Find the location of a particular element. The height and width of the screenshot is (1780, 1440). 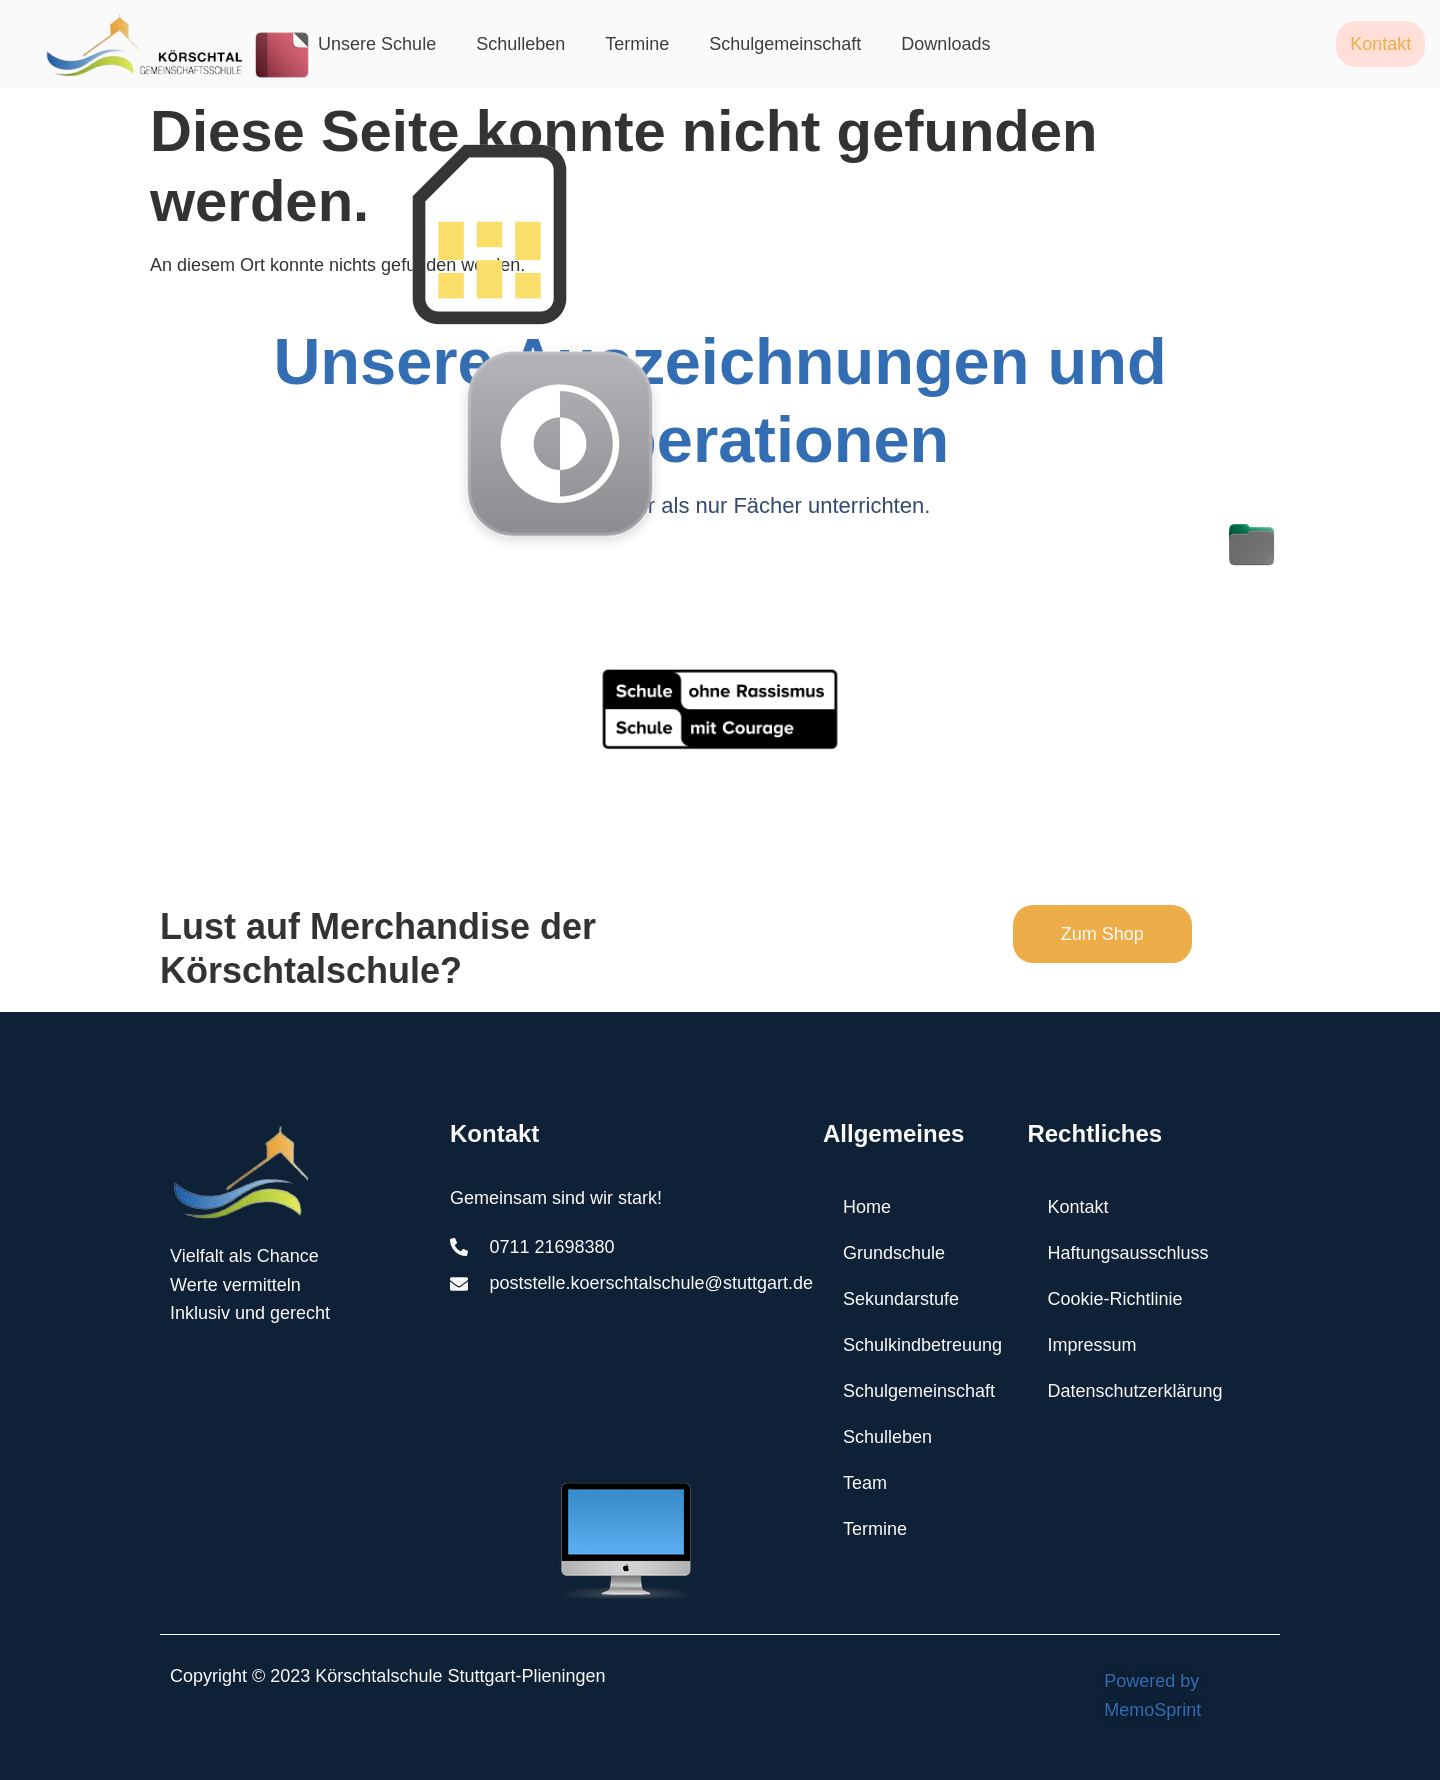

change desktop wallpaper settings is located at coordinates (282, 53).